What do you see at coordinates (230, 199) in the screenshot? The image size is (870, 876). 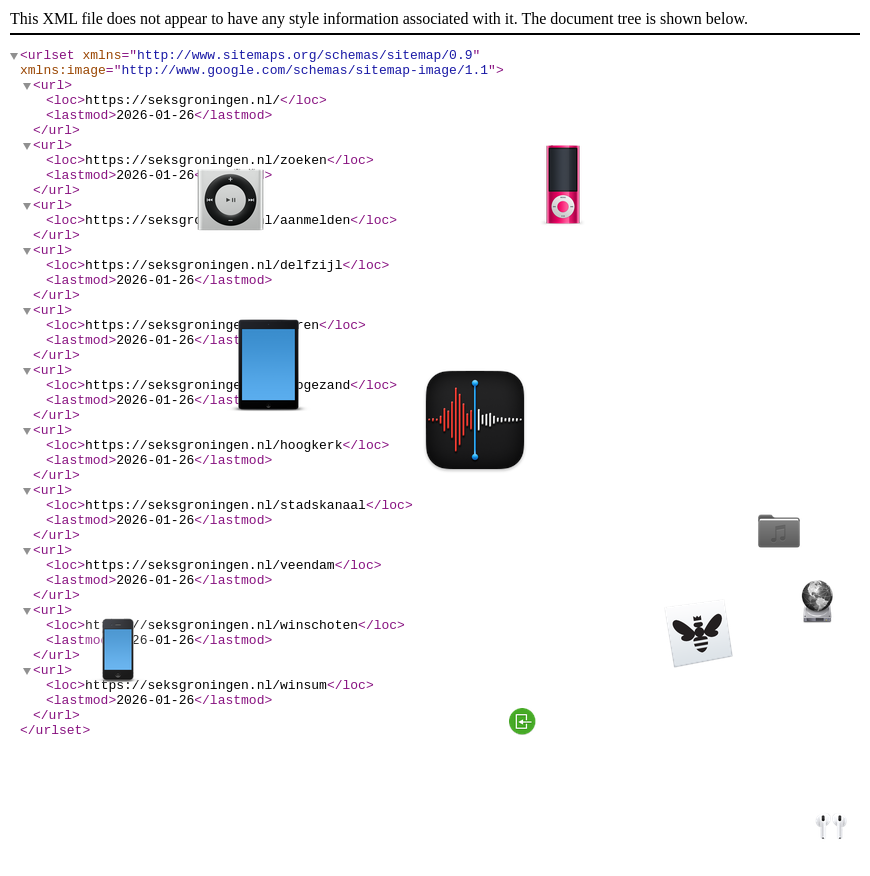 I see `iPod shuffle device icon` at bounding box center [230, 199].